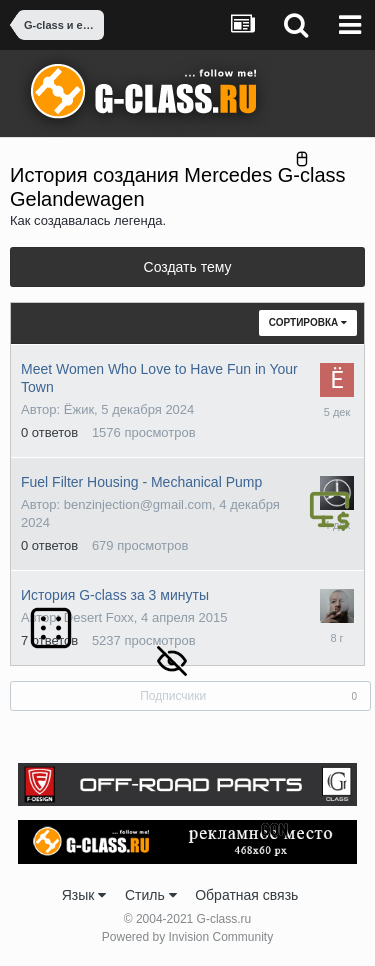 Image resolution: width=375 pixels, height=966 pixels. I want to click on hide password or sensitive content, so click(172, 661).